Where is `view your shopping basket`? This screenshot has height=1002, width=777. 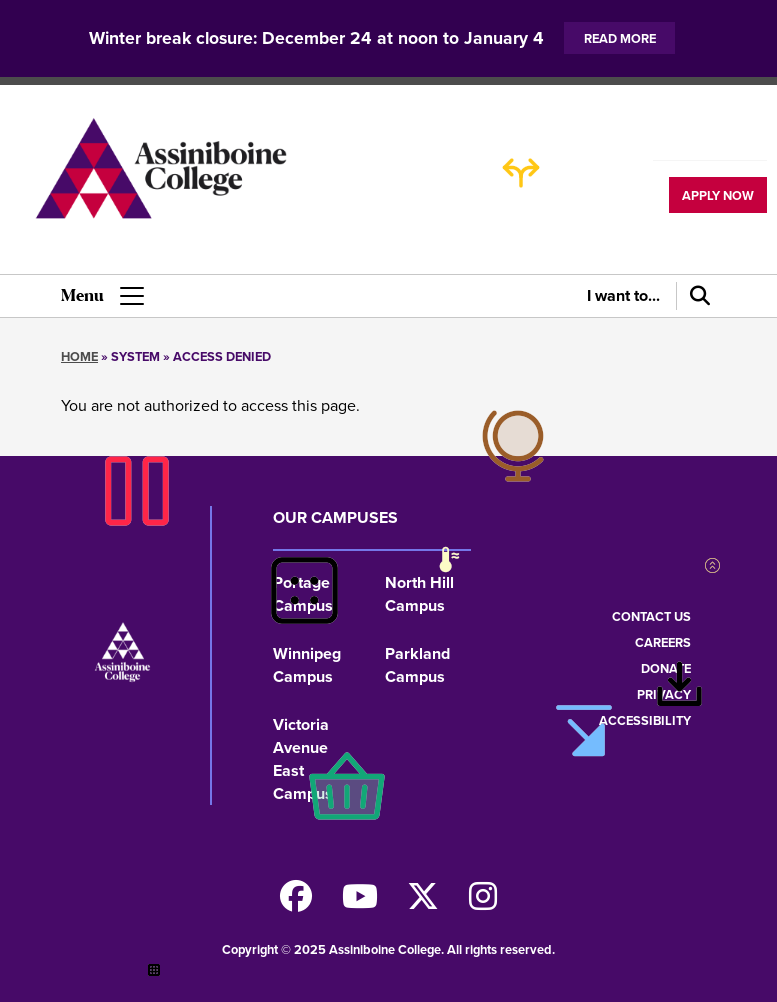 view your shopping basket is located at coordinates (347, 790).